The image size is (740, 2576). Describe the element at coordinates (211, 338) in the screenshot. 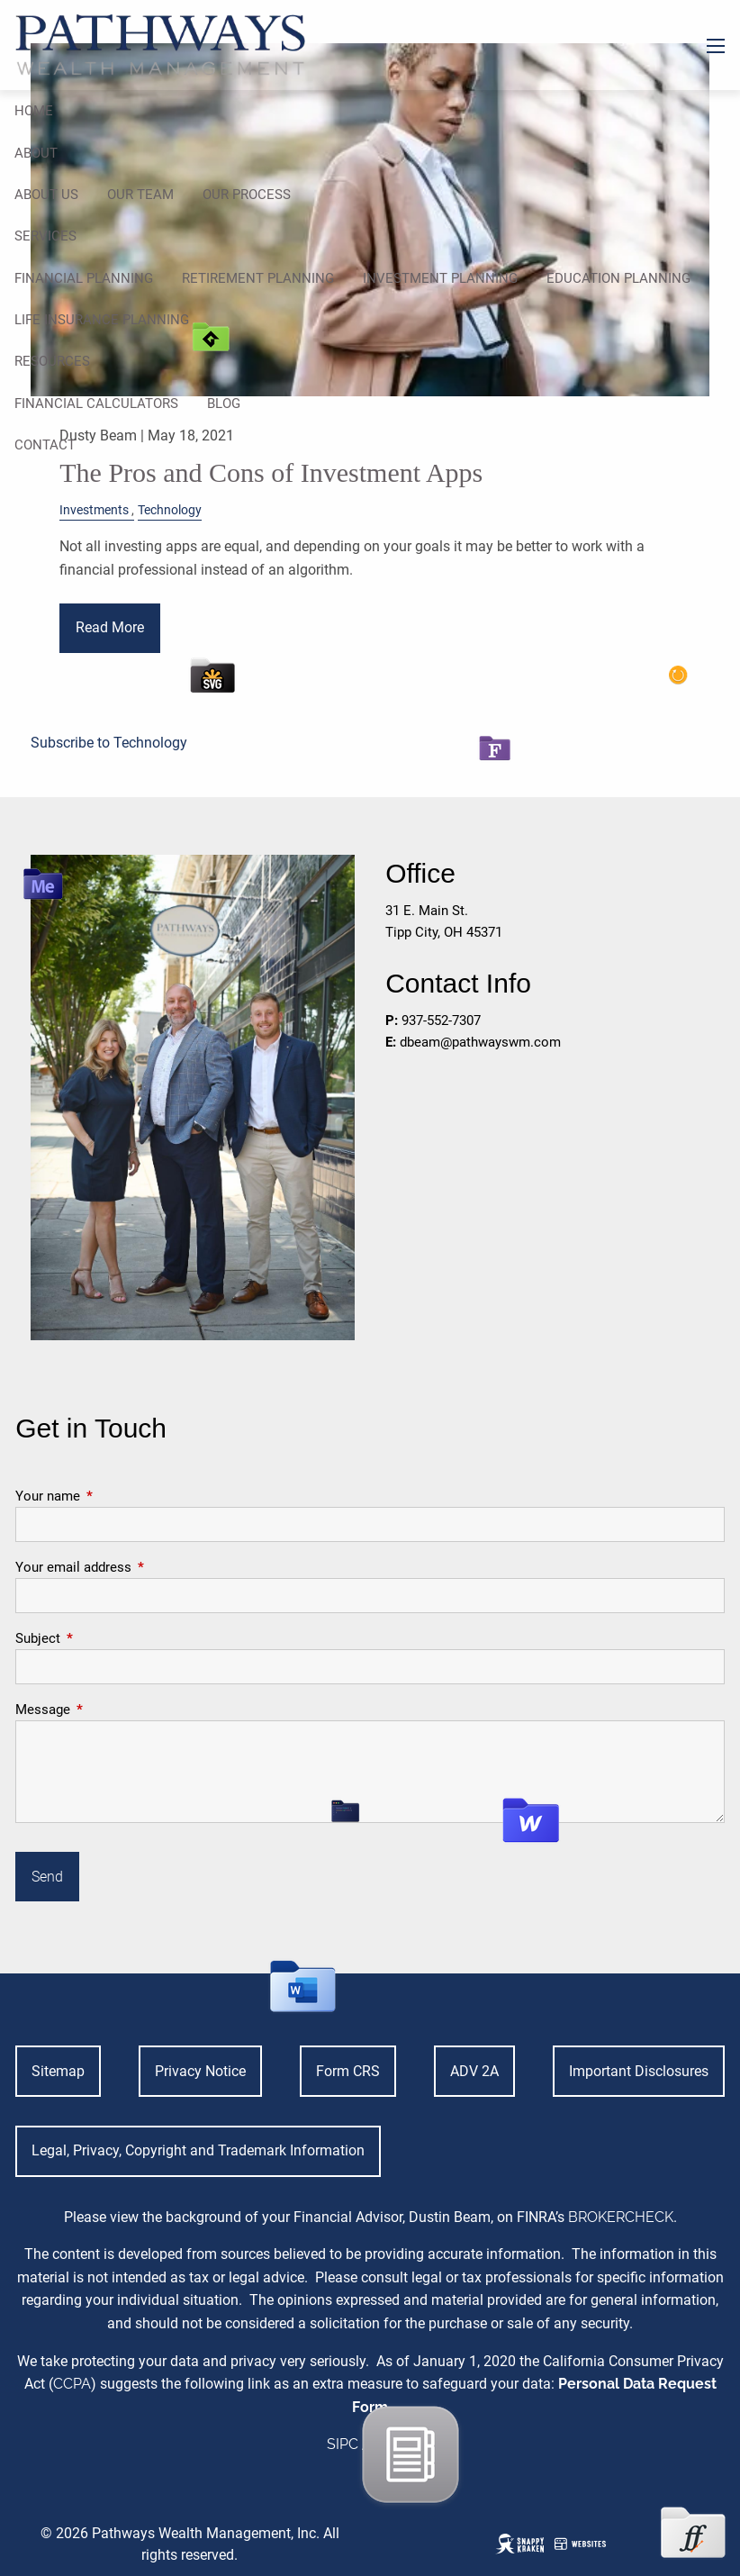

I see `open game maker studio project folder` at that location.